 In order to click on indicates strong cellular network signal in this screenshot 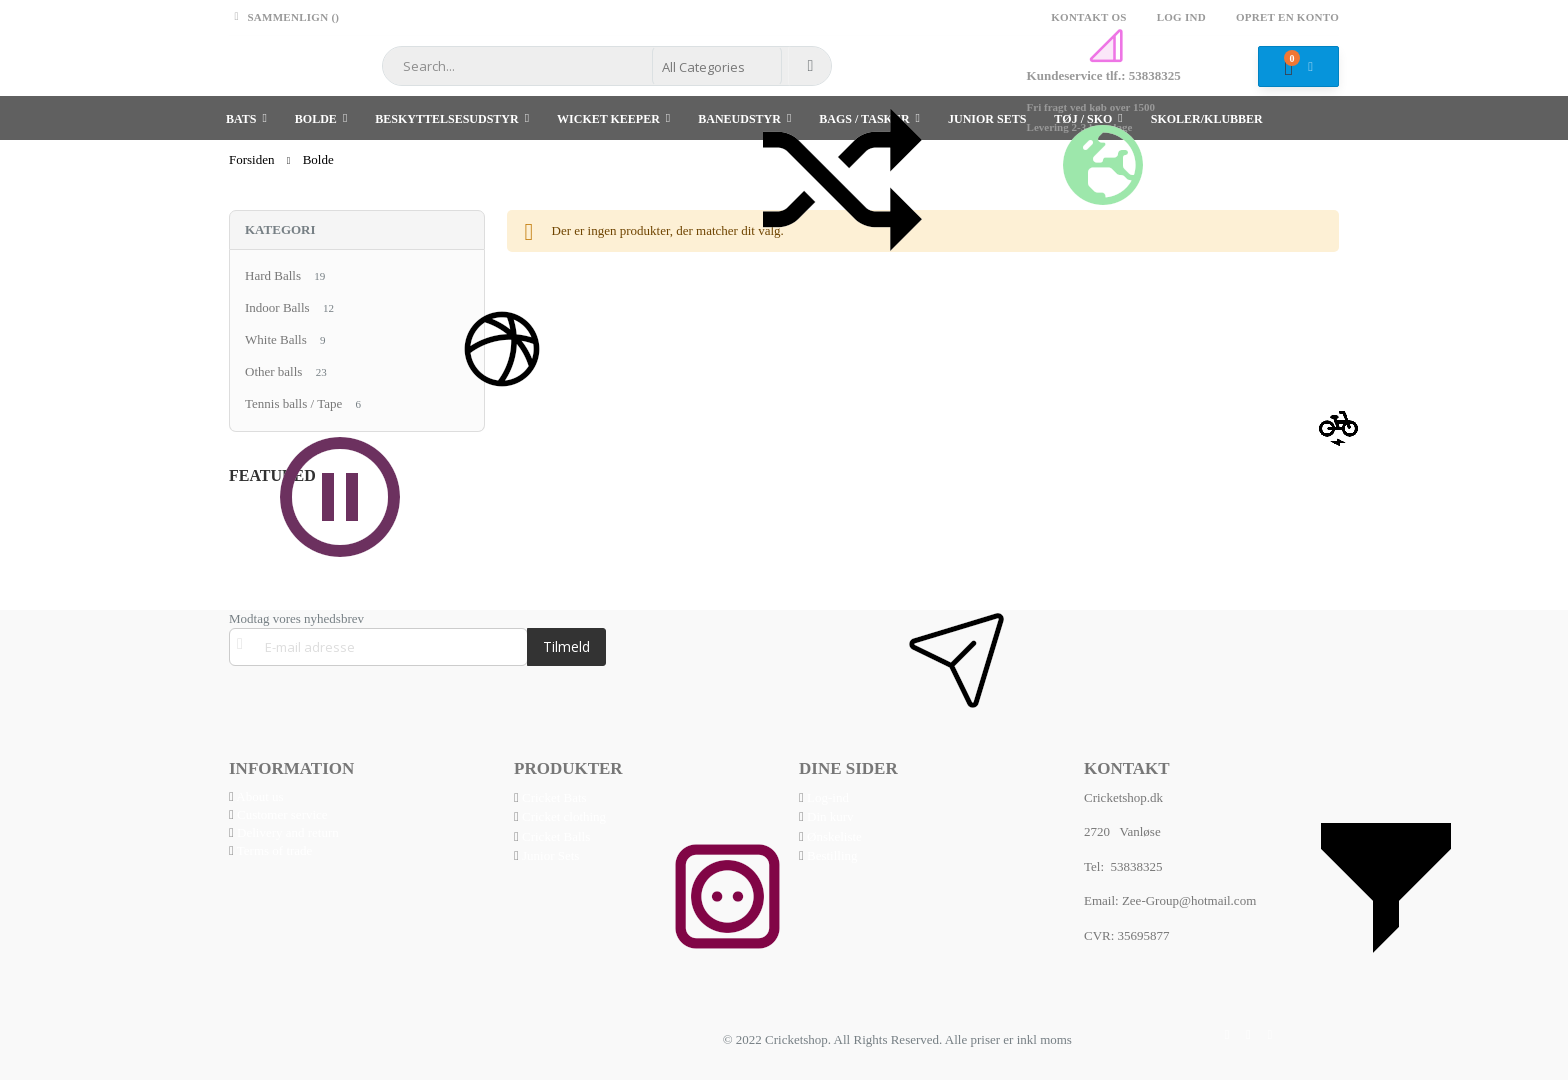, I will do `click(1109, 47)`.